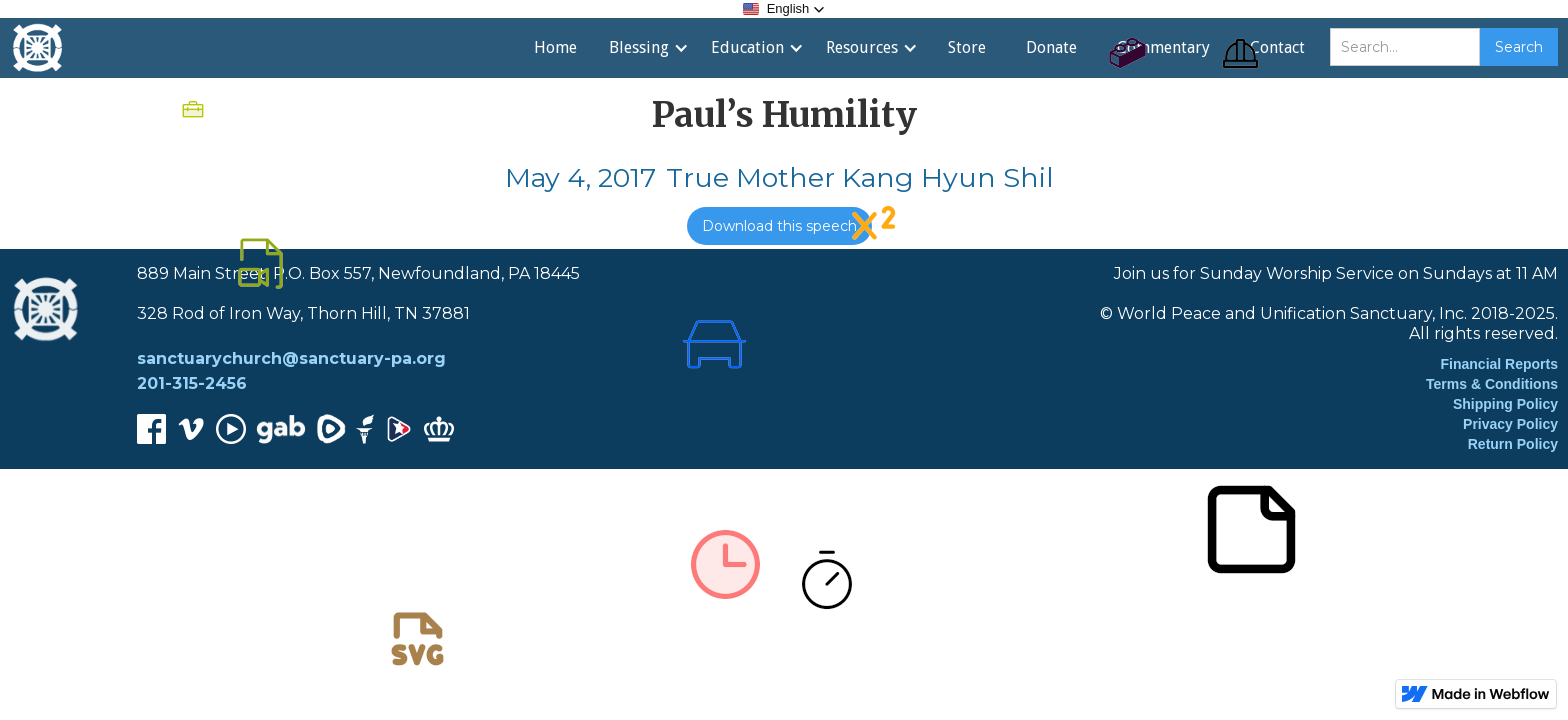 The image size is (1568, 720). Describe the element at coordinates (261, 263) in the screenshot. I see `open a video file` at that location.